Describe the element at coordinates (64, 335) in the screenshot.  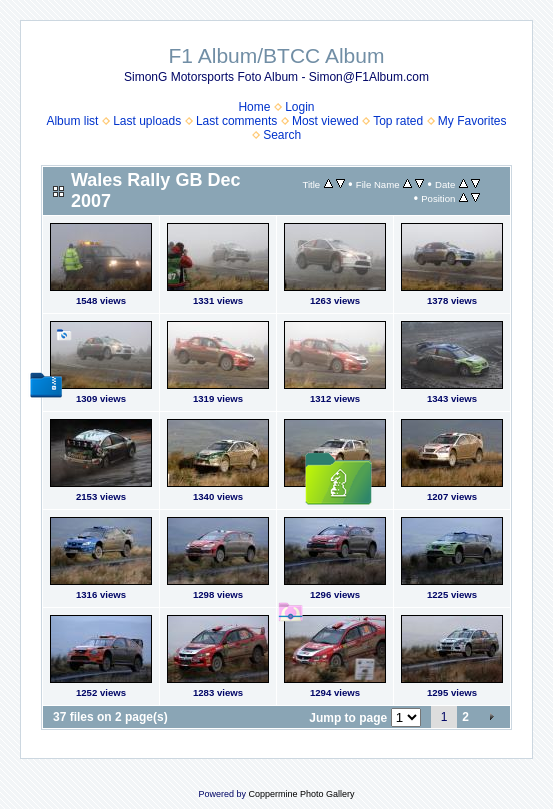
I see `open simplenote files folder` at that location.